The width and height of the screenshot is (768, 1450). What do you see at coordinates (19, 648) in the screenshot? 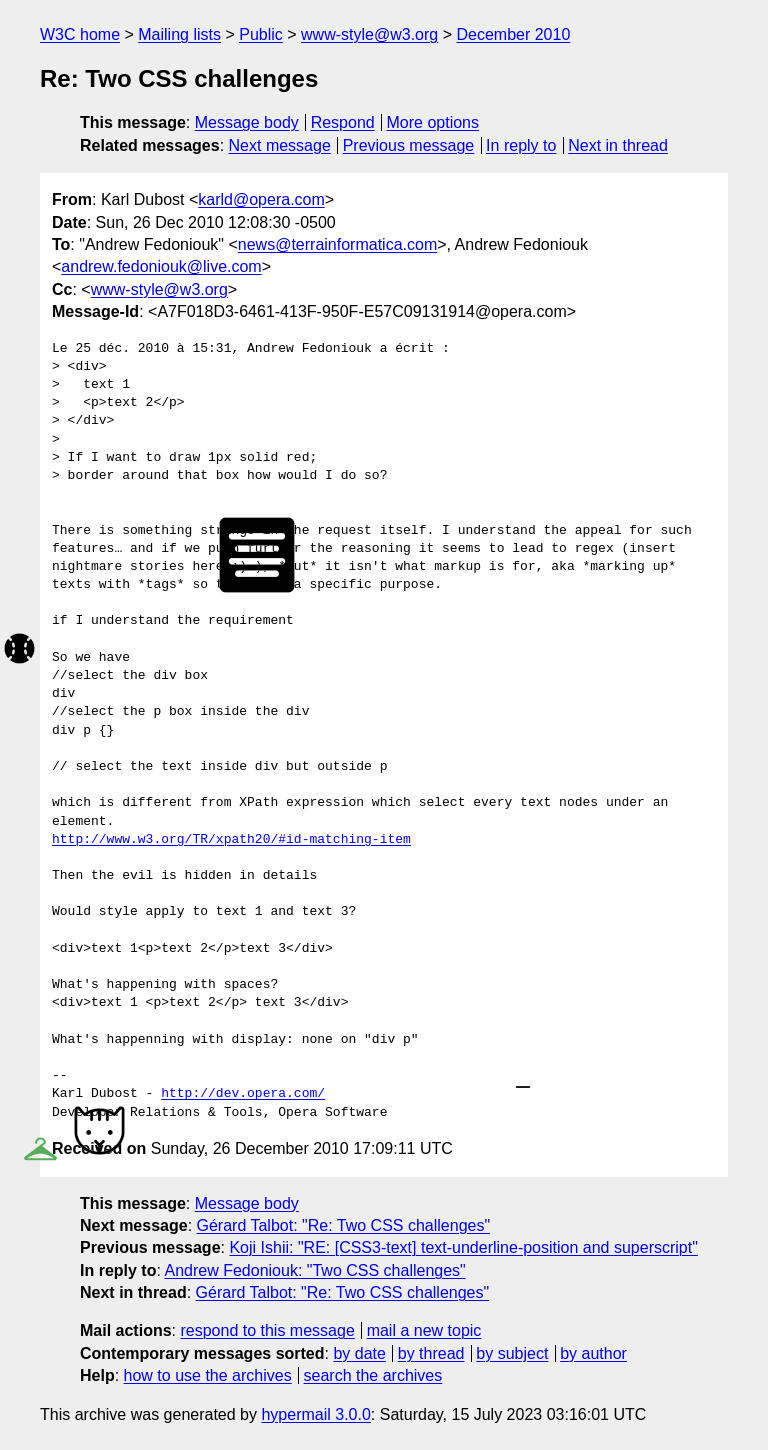
I see `view baseball scores or stats` at bounding box center [19, 648].